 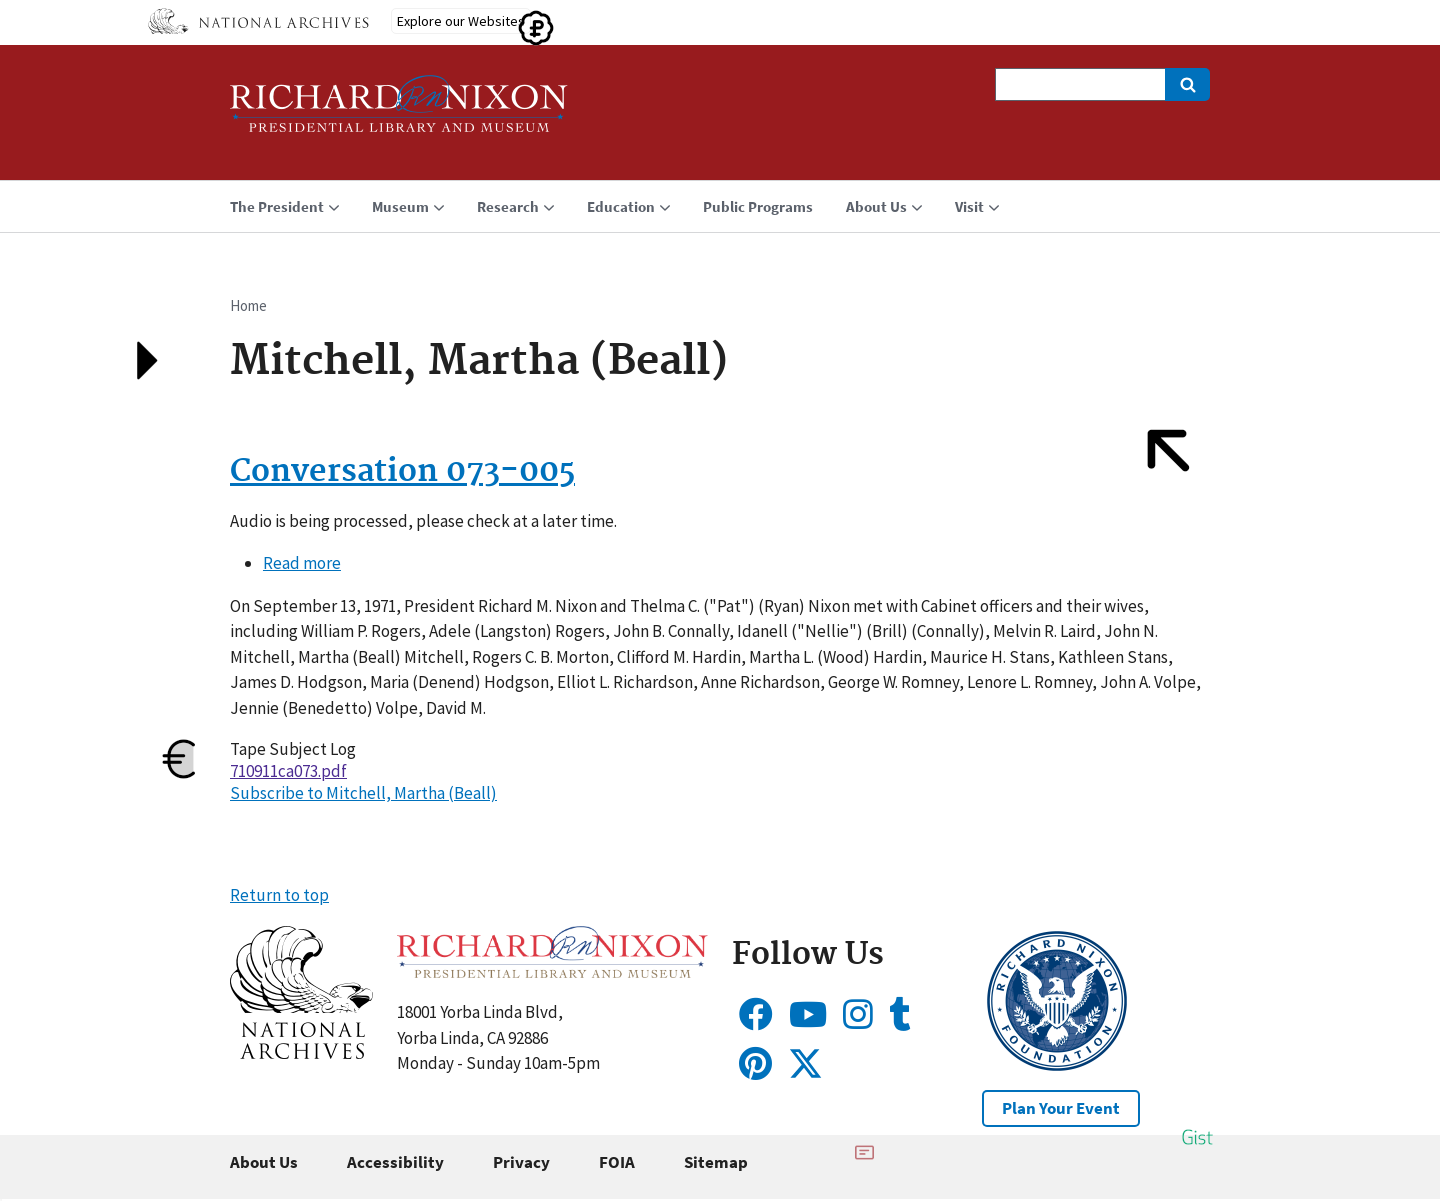 What do you see at coordinates (147, 360) in the screenshot?
I see `play media or start playback` at bounding box center [147, 360].